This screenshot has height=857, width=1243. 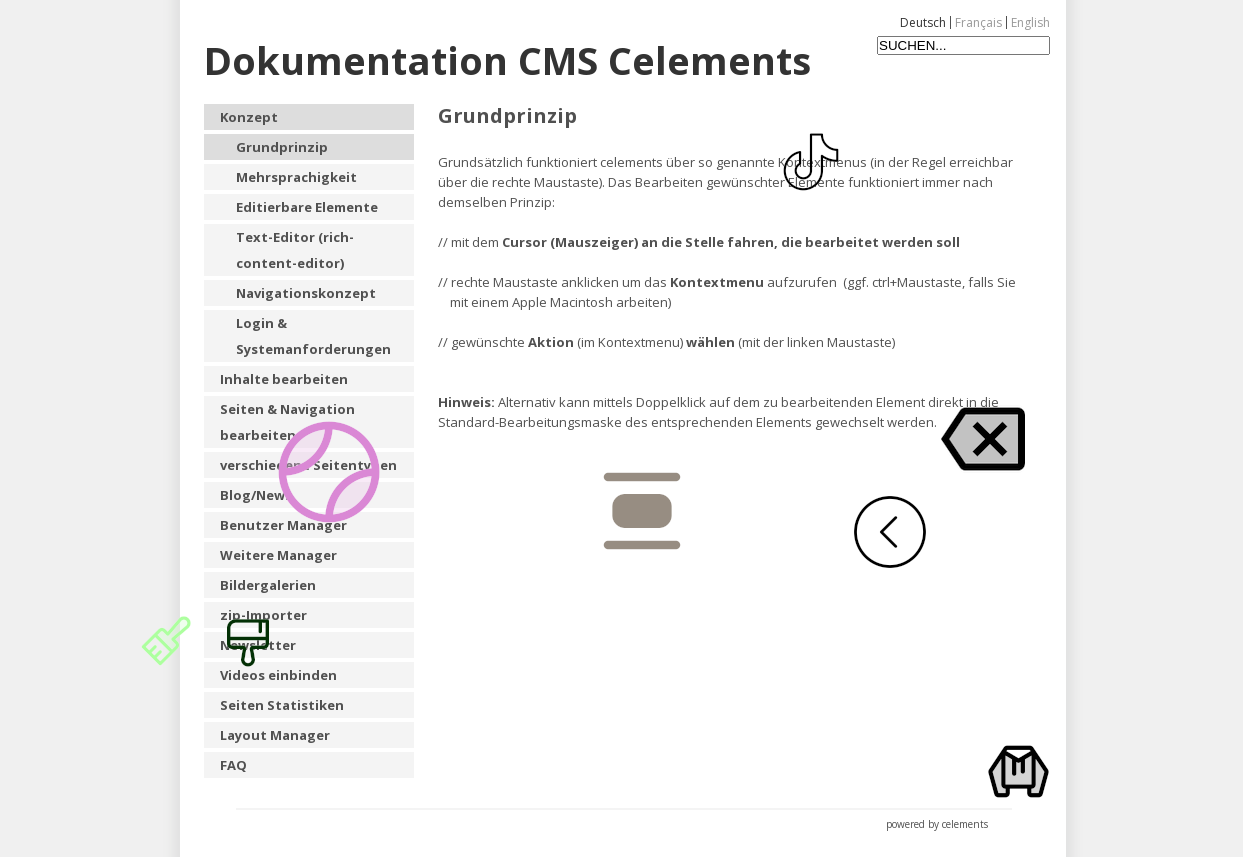 I want to click on go back to the previous screen, so click(x=890, y=532).